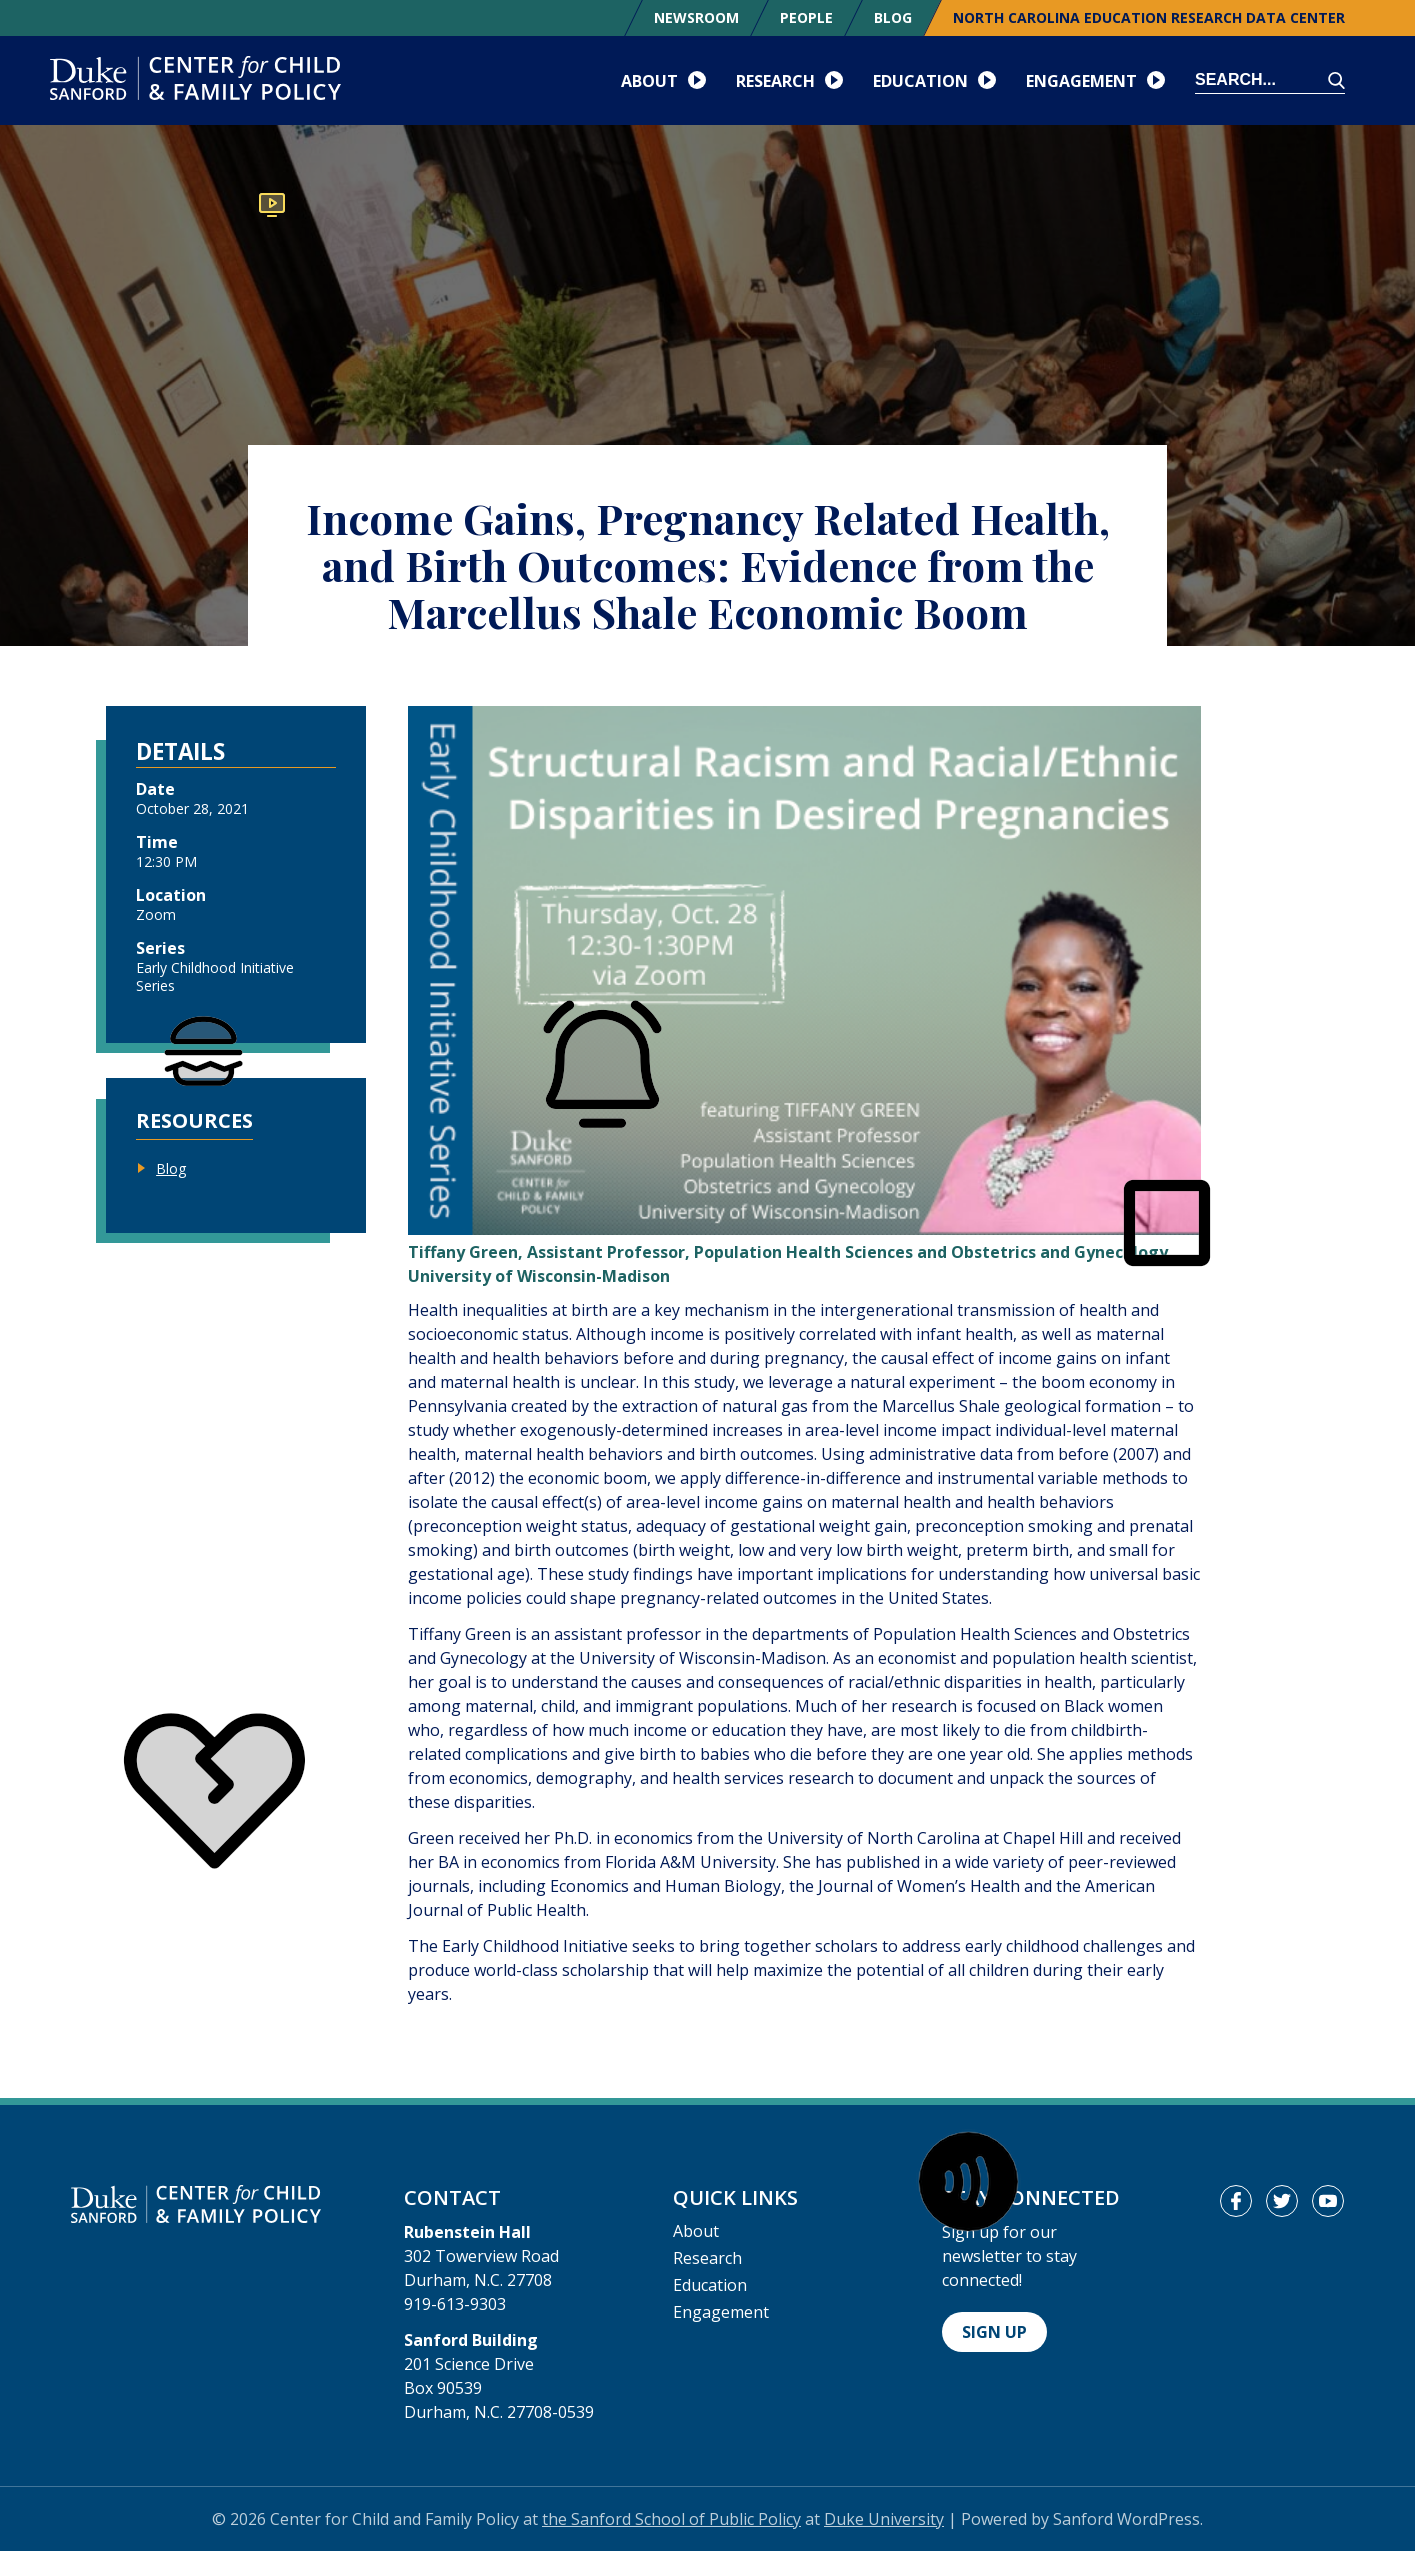 This screenshot has height=2551, width=1415. I want to click on stop media playback, so click(1167, 1223).